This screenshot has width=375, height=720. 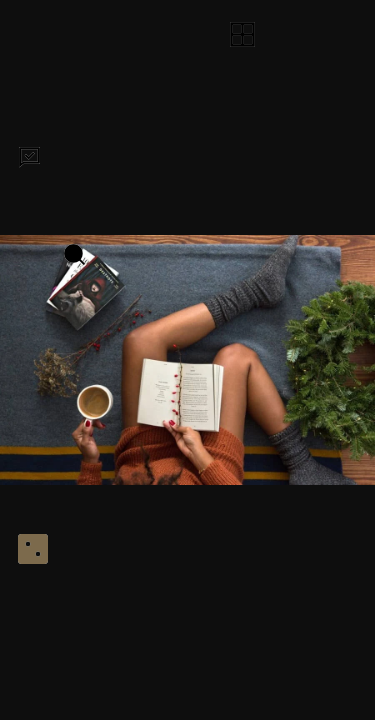 What do you see at coordinates (74, 254) in the screenshot?
I see `search for content or items` at bounding box center [74, 254].